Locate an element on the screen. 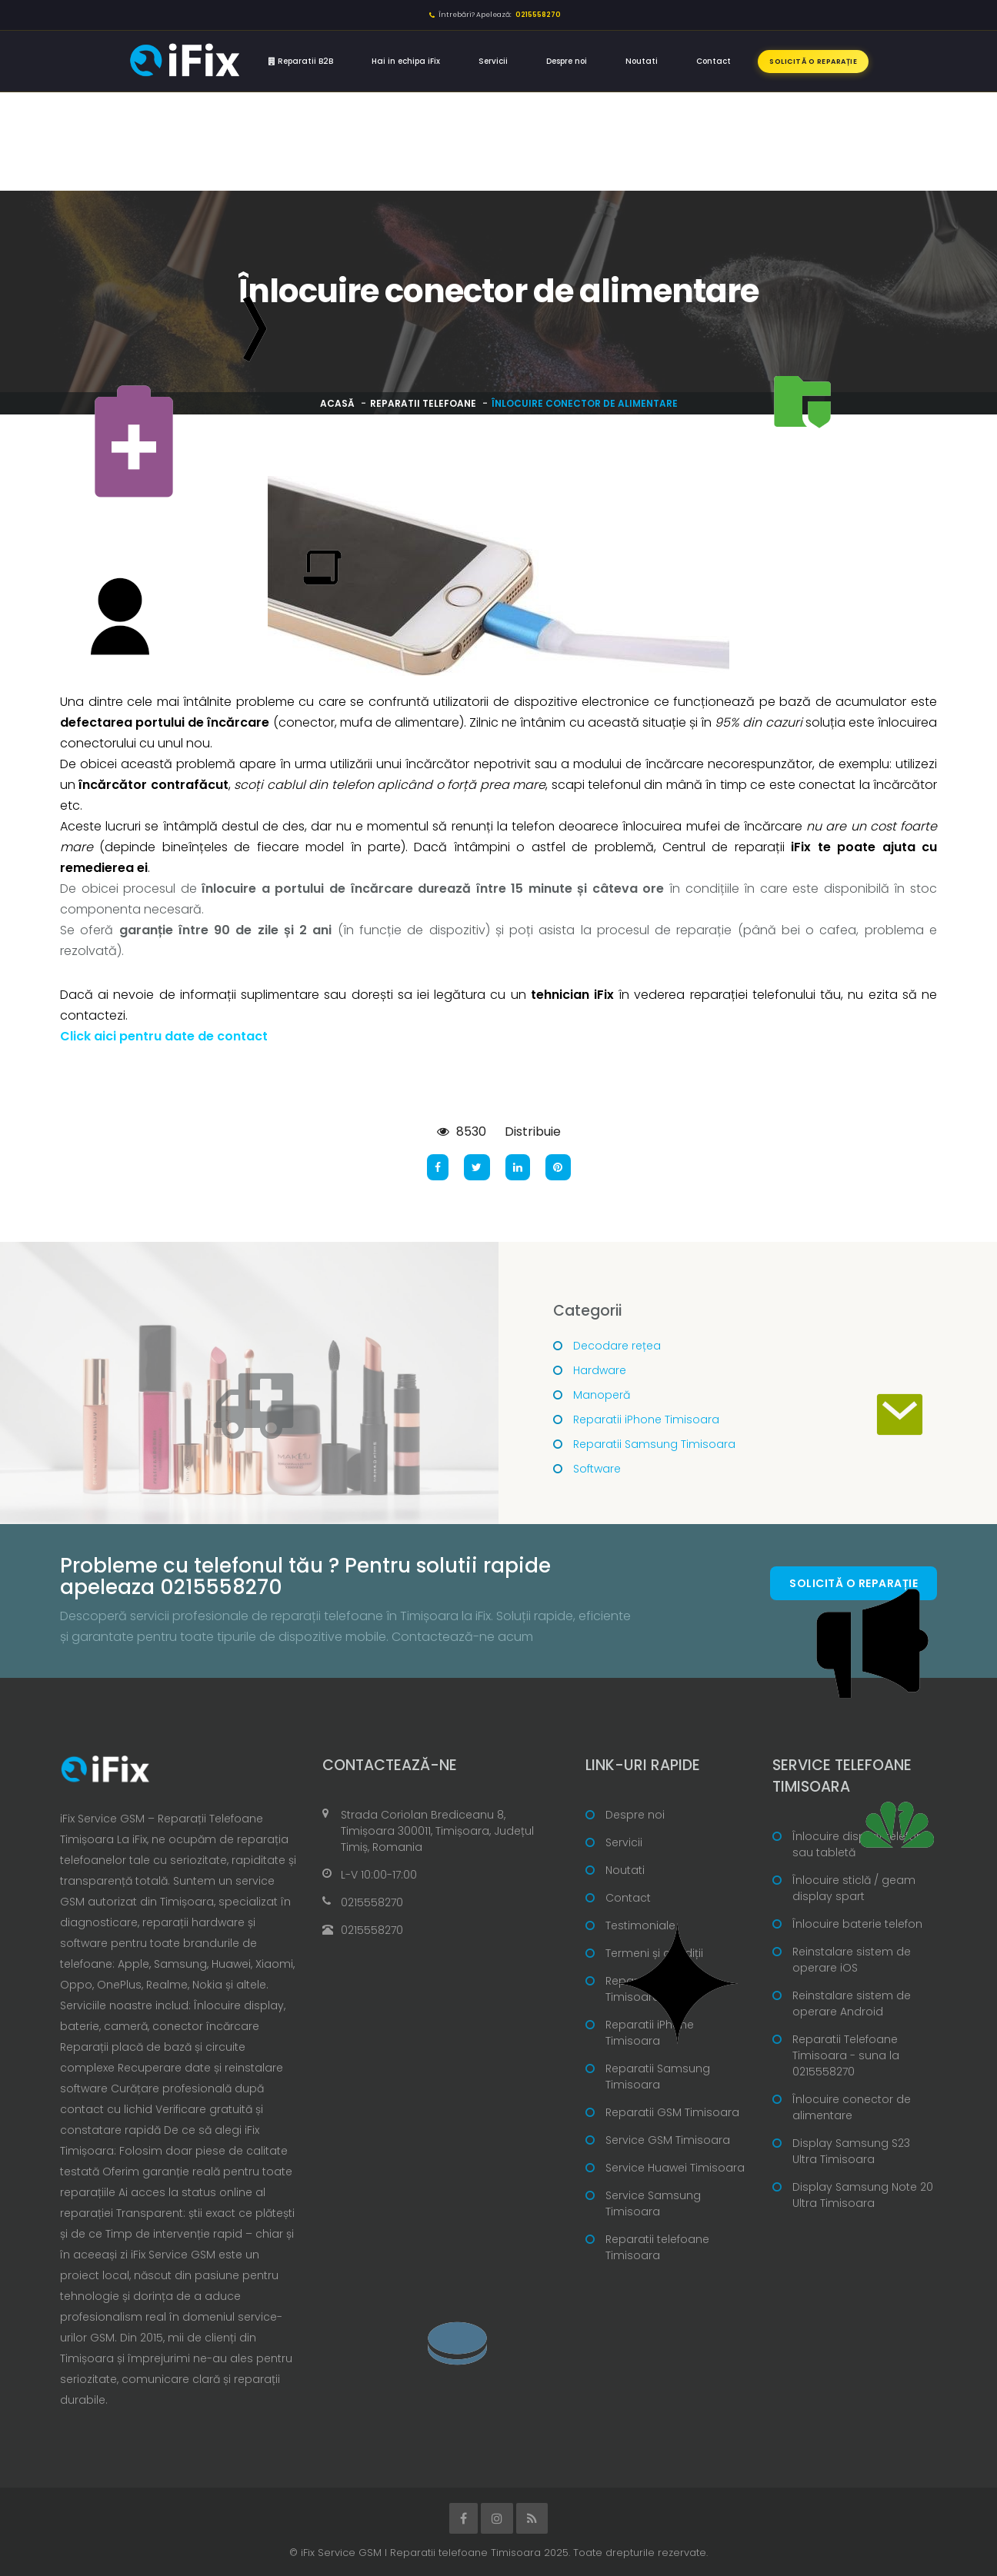  open your email inbox is located at coordinates (899, 1414).